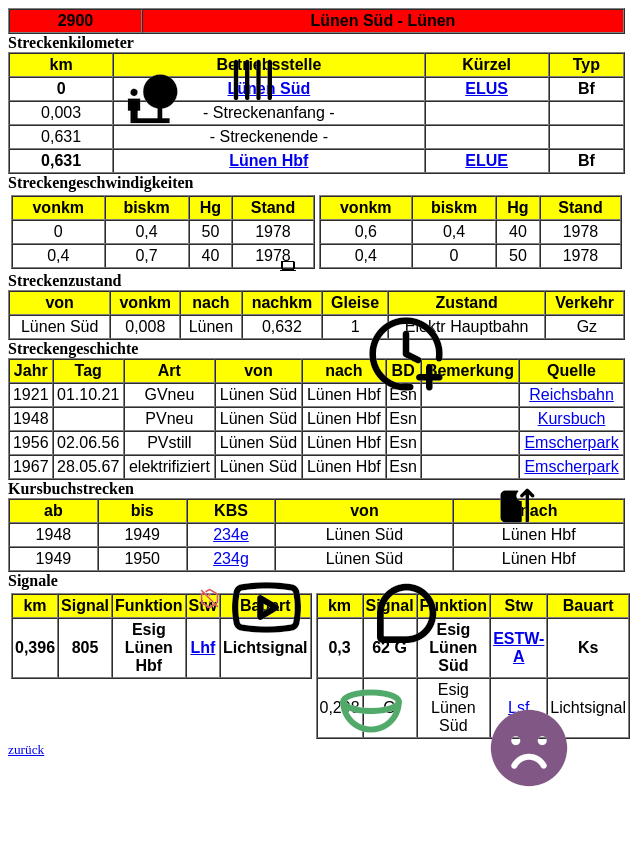 The height and width of the screenshot is (856, 633). Describe the element at coordinates (254, 80) in the screenshot. I see `indicates a count or tally of four` at that location.